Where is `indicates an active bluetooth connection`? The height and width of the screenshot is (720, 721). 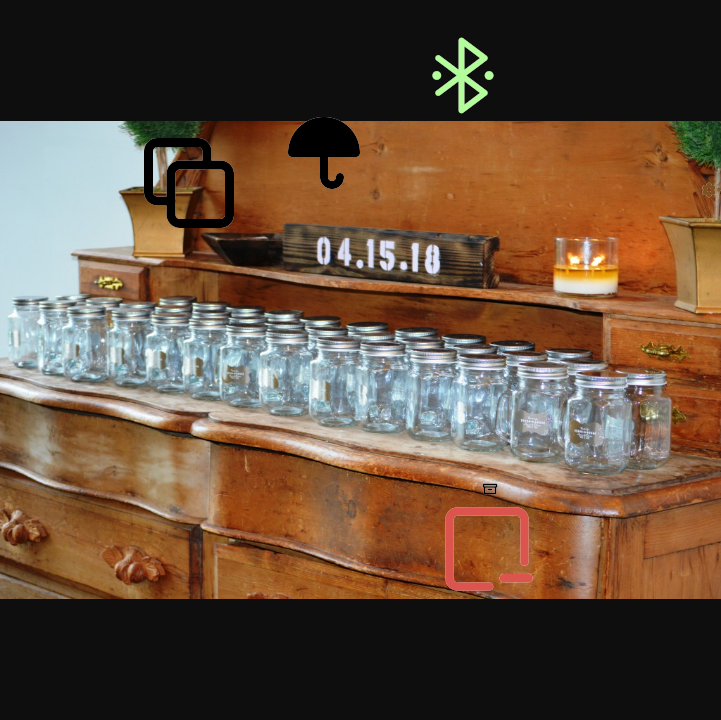
indicates an active bluetooth connection is located at coordinates (461, 75).